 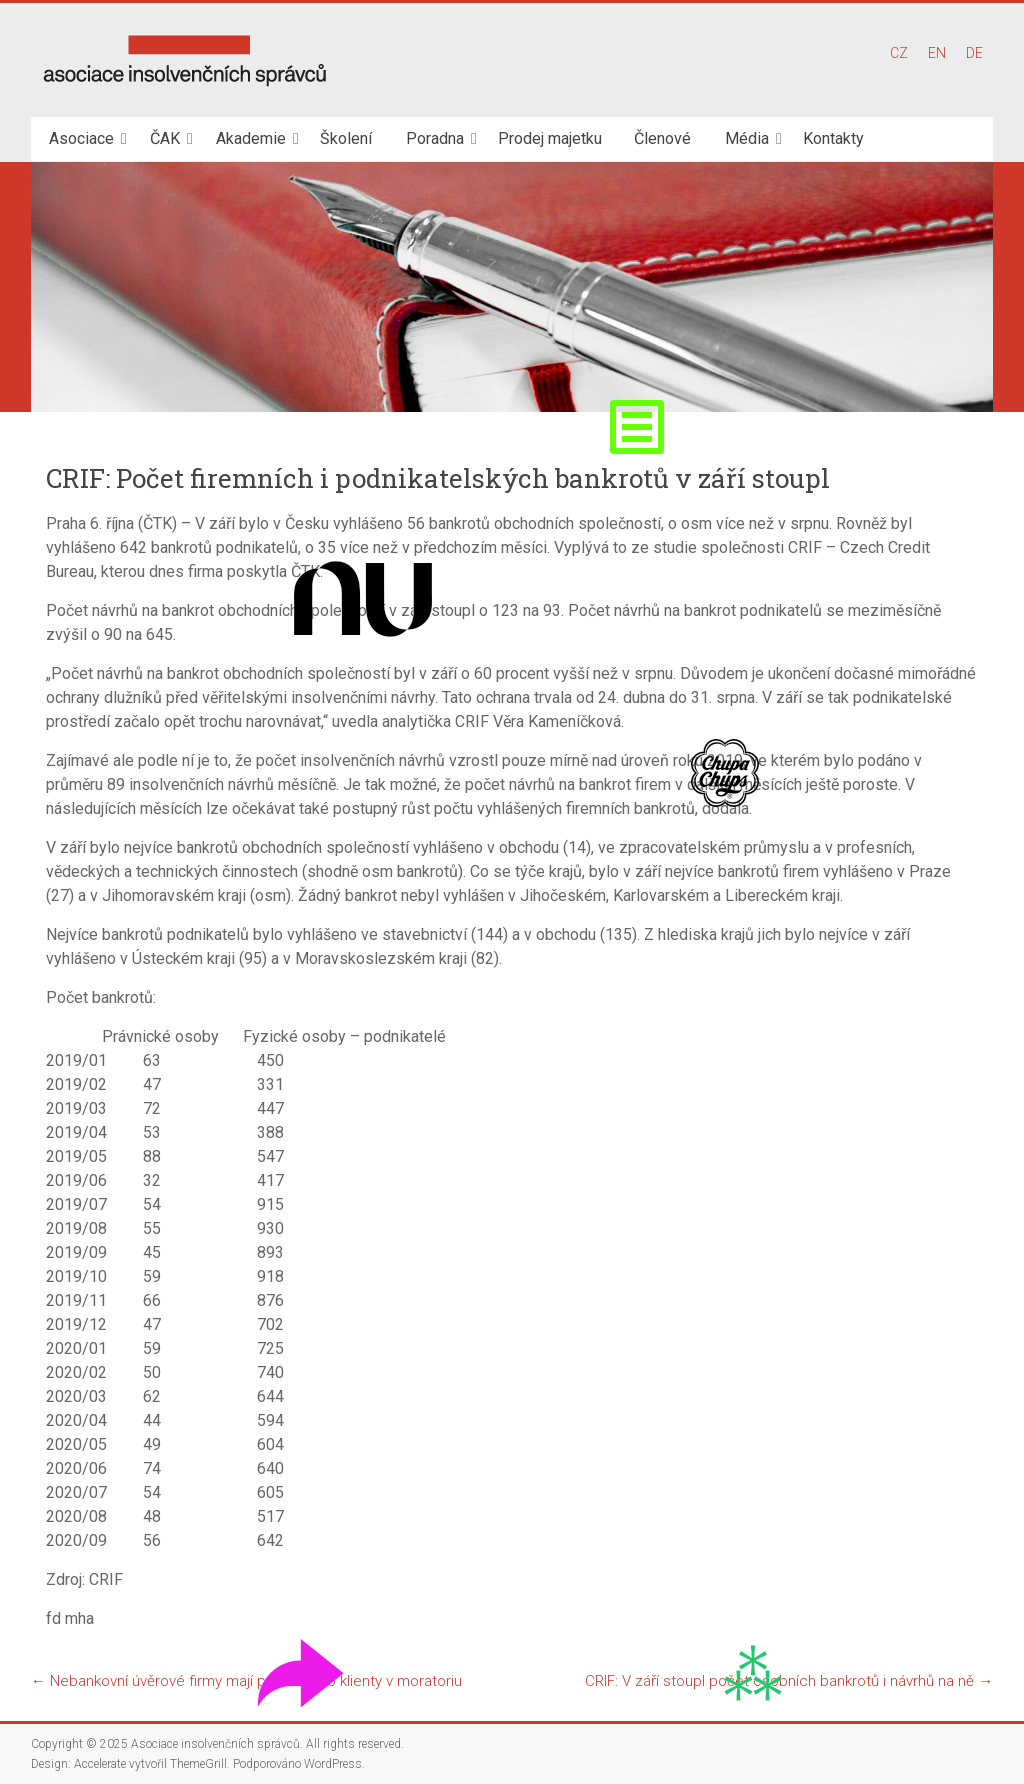 What do you see at coordinates (363, 599) in the screenshot?
I see `open the Nubank app` at bounding box center [363, 599].